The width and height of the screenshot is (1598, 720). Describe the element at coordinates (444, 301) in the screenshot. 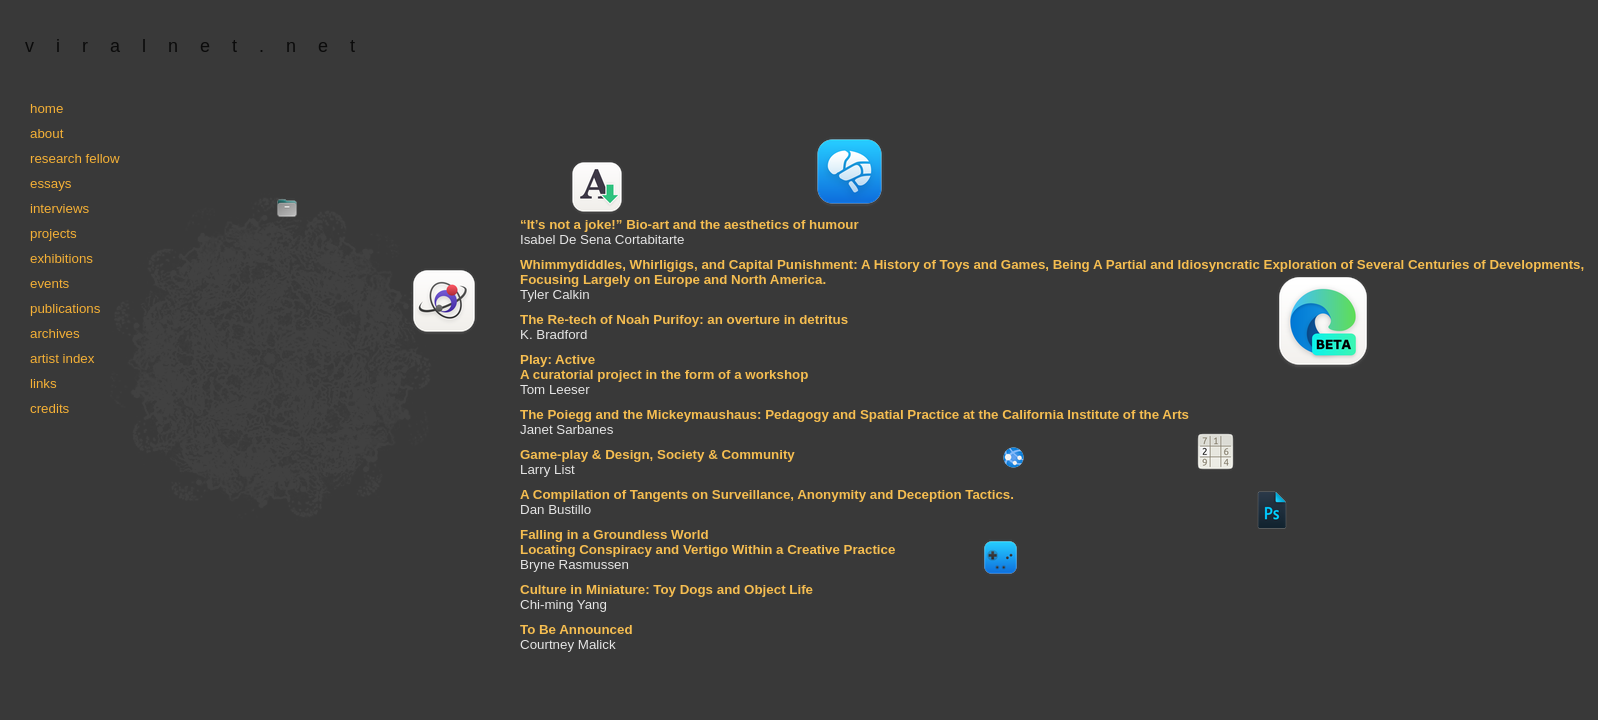

I see `open mkvmerge video merging tool` at that location.